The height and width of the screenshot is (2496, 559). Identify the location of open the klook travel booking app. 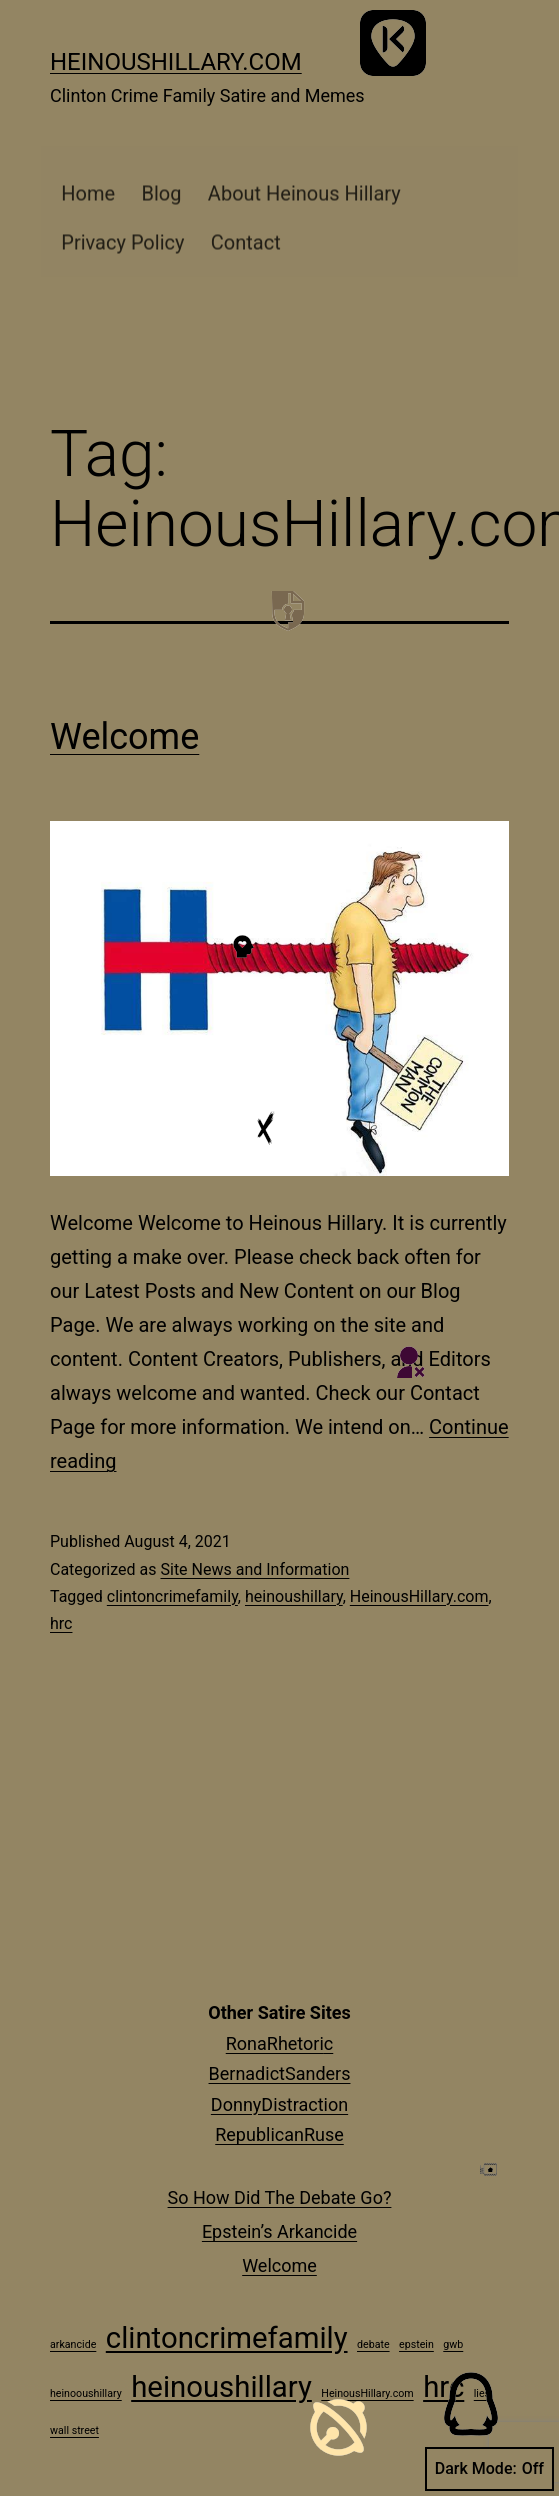
(393, 43).